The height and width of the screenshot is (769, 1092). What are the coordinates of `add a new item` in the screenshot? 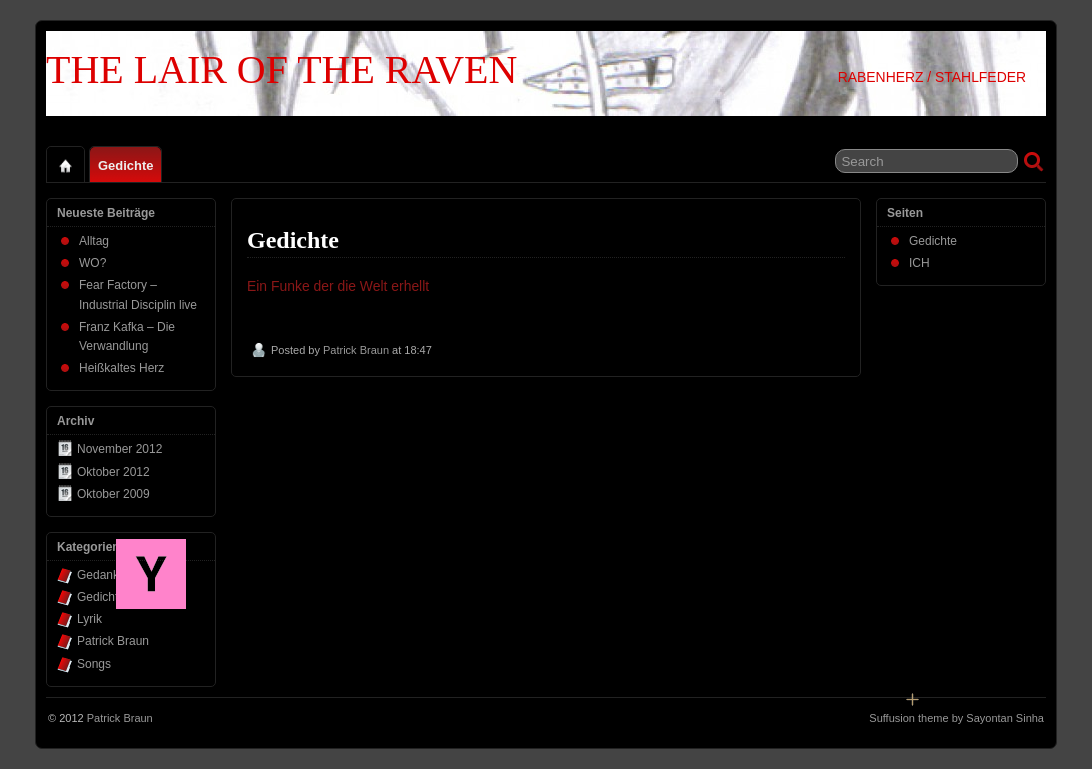 It's located at (912, 699).